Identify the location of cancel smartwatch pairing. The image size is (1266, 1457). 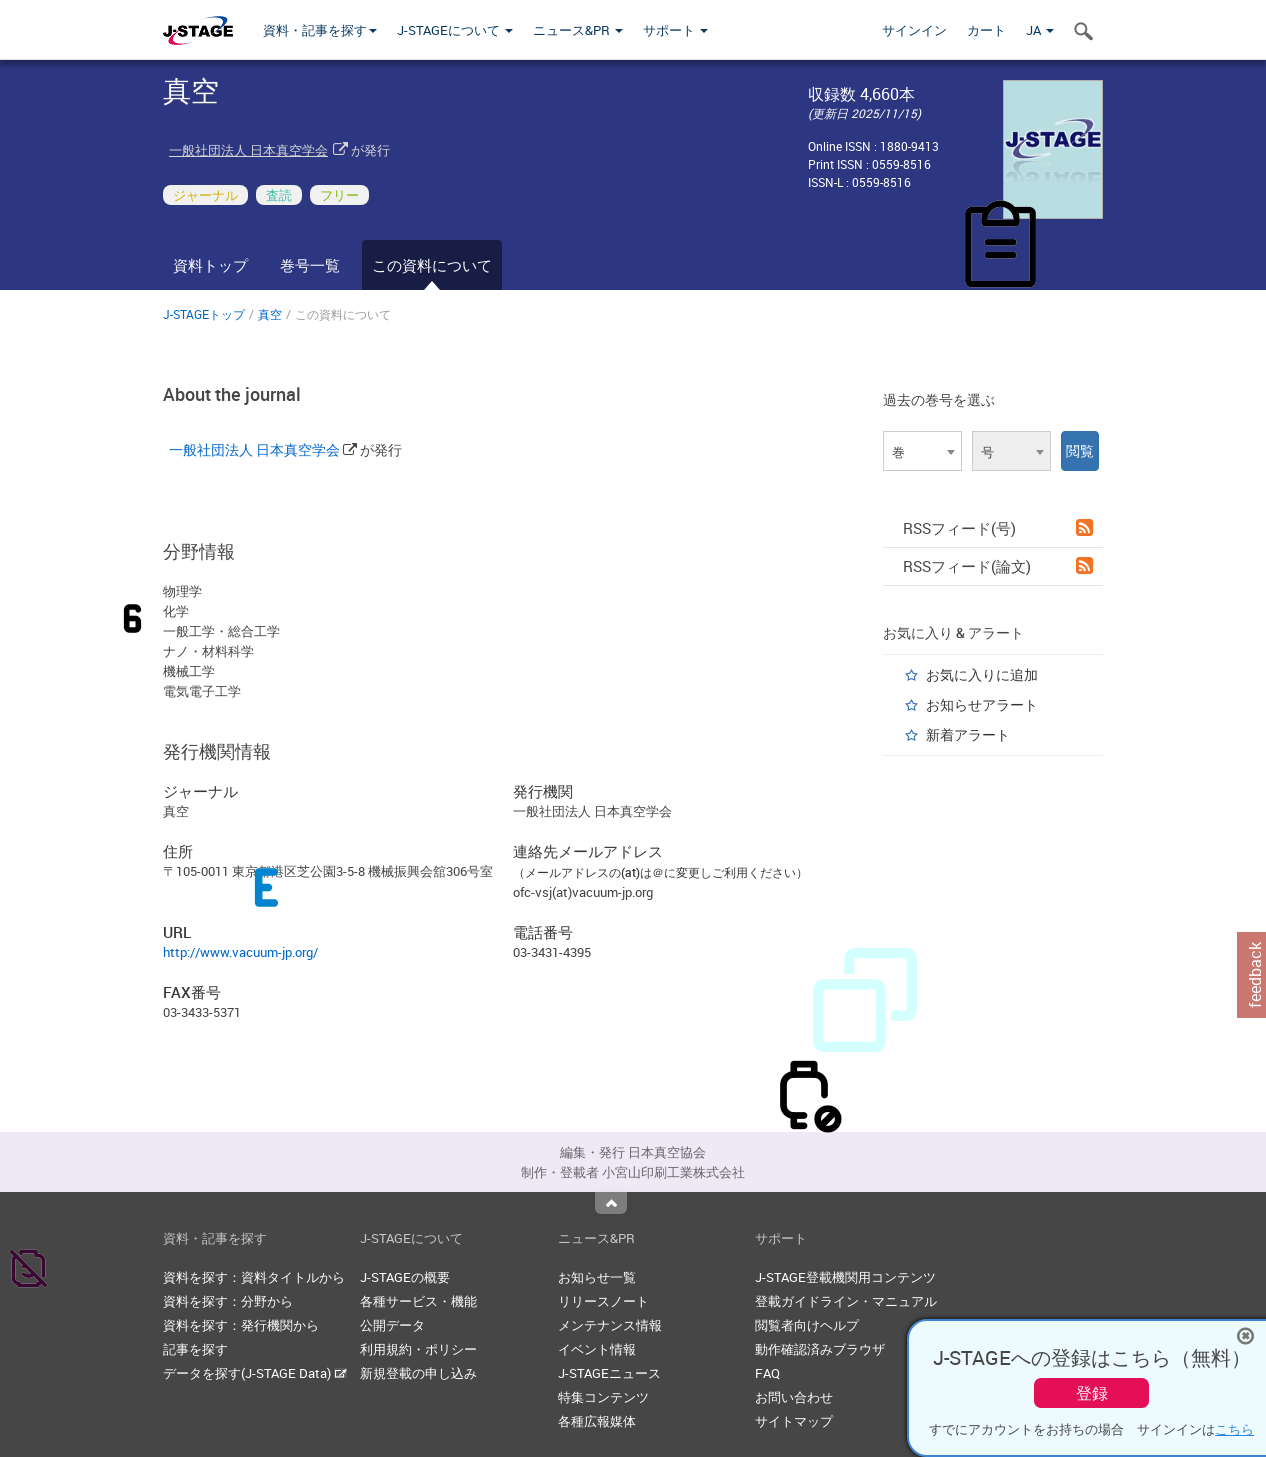
(804, 1095).